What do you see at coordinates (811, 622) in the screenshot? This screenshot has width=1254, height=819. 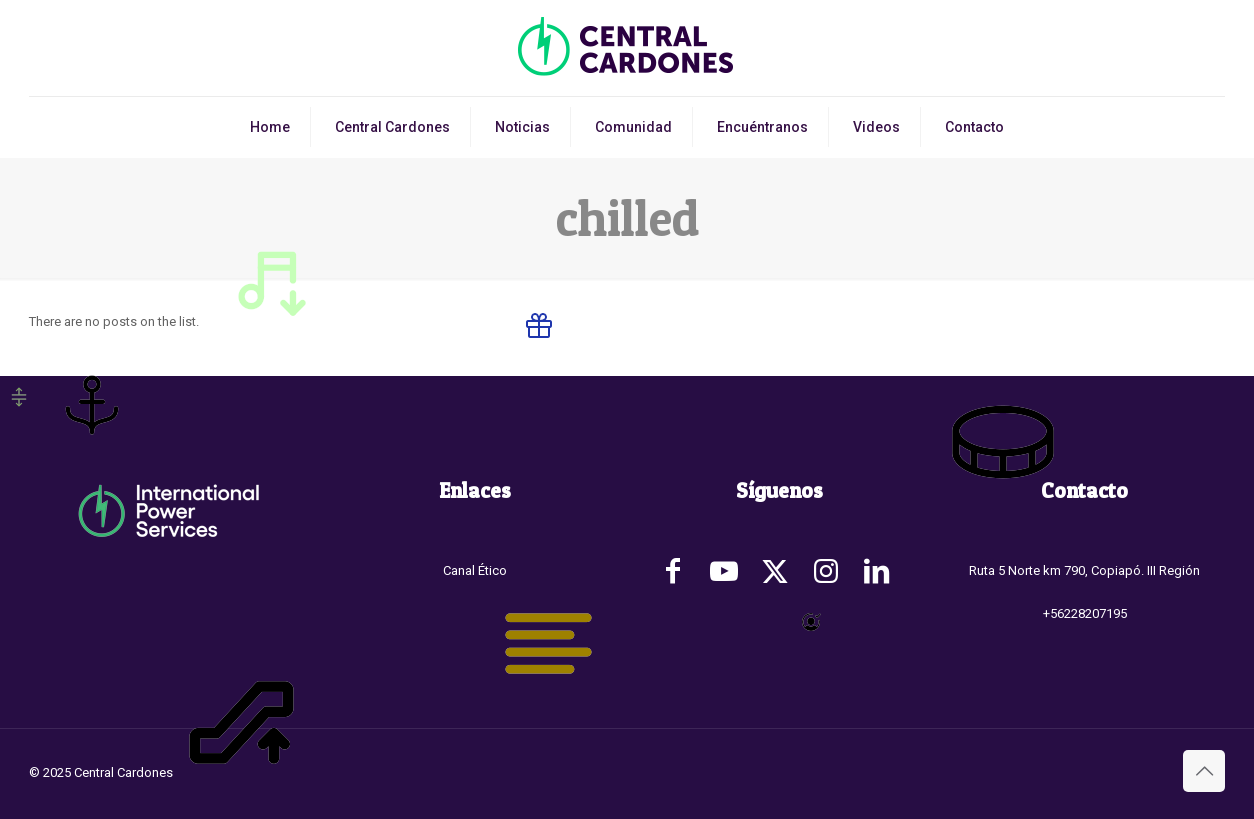 I see `verified user profile` at bounding box center [811, 622].